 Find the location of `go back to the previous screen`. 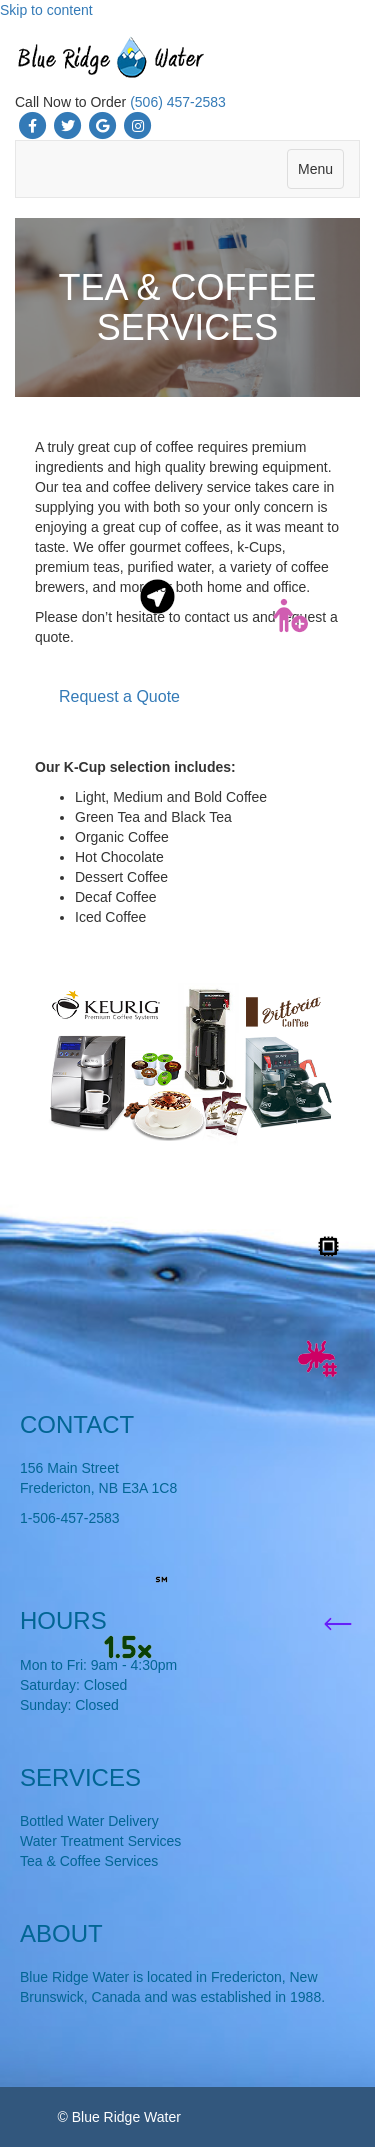

go back to the previous screen is located at coordinates (338, 1624).